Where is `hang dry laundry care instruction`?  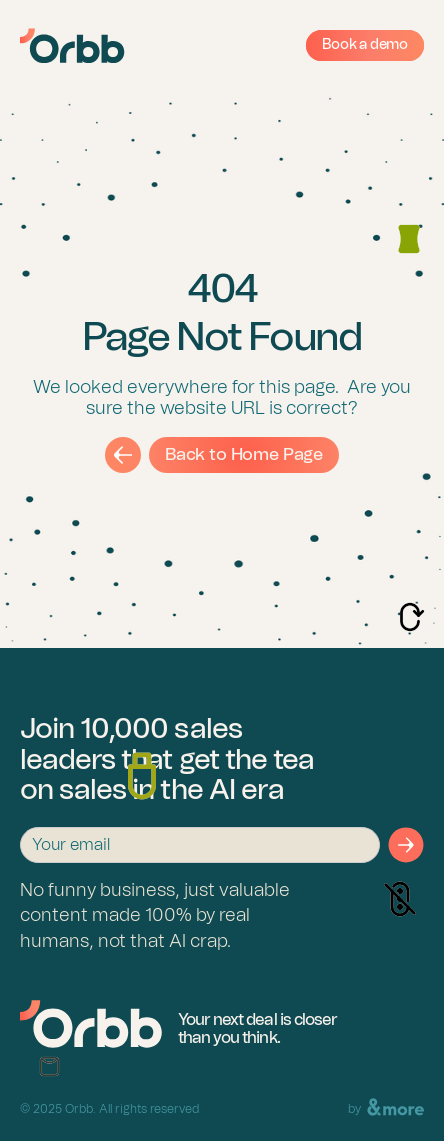
hang dry laundry care instruction is located at coordinates (49, 1066).